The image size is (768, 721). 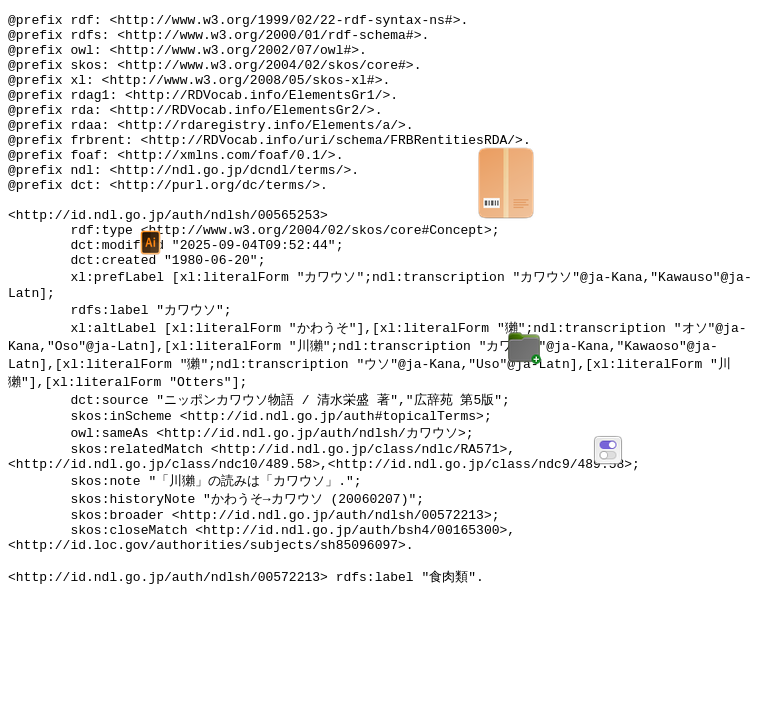 I want to click on open an Adobe Illustrator file, so click(x=150, y=242).